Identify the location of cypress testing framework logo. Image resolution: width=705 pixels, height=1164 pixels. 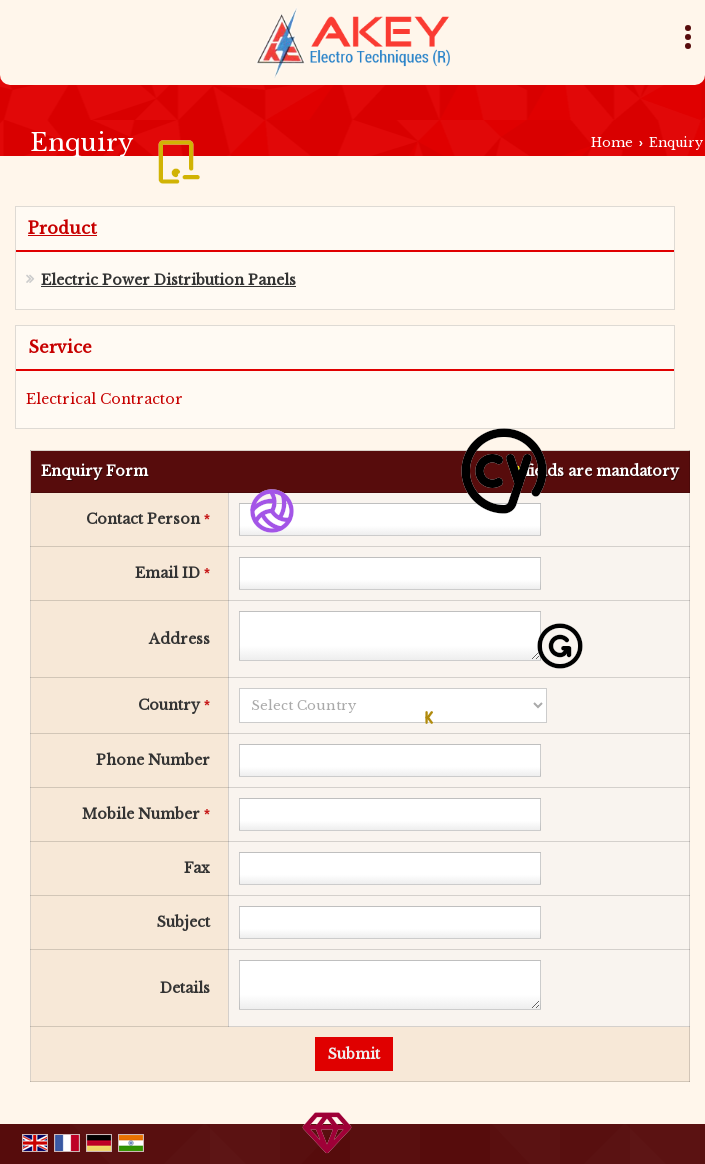
(504, 471).